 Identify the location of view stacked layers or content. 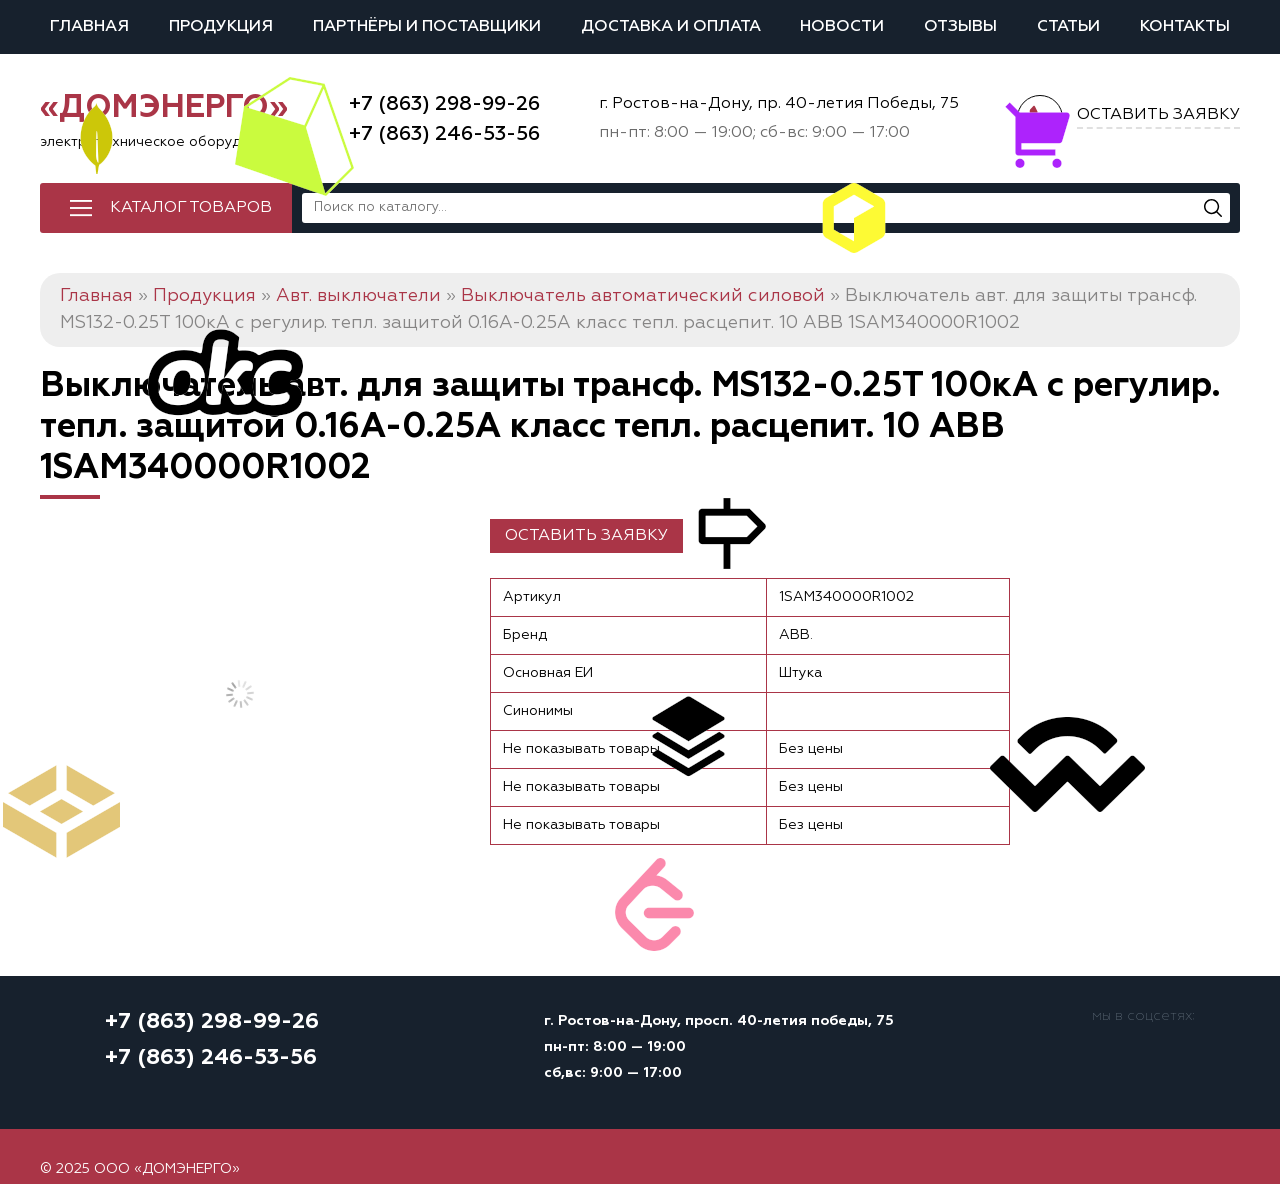
(688, 737).